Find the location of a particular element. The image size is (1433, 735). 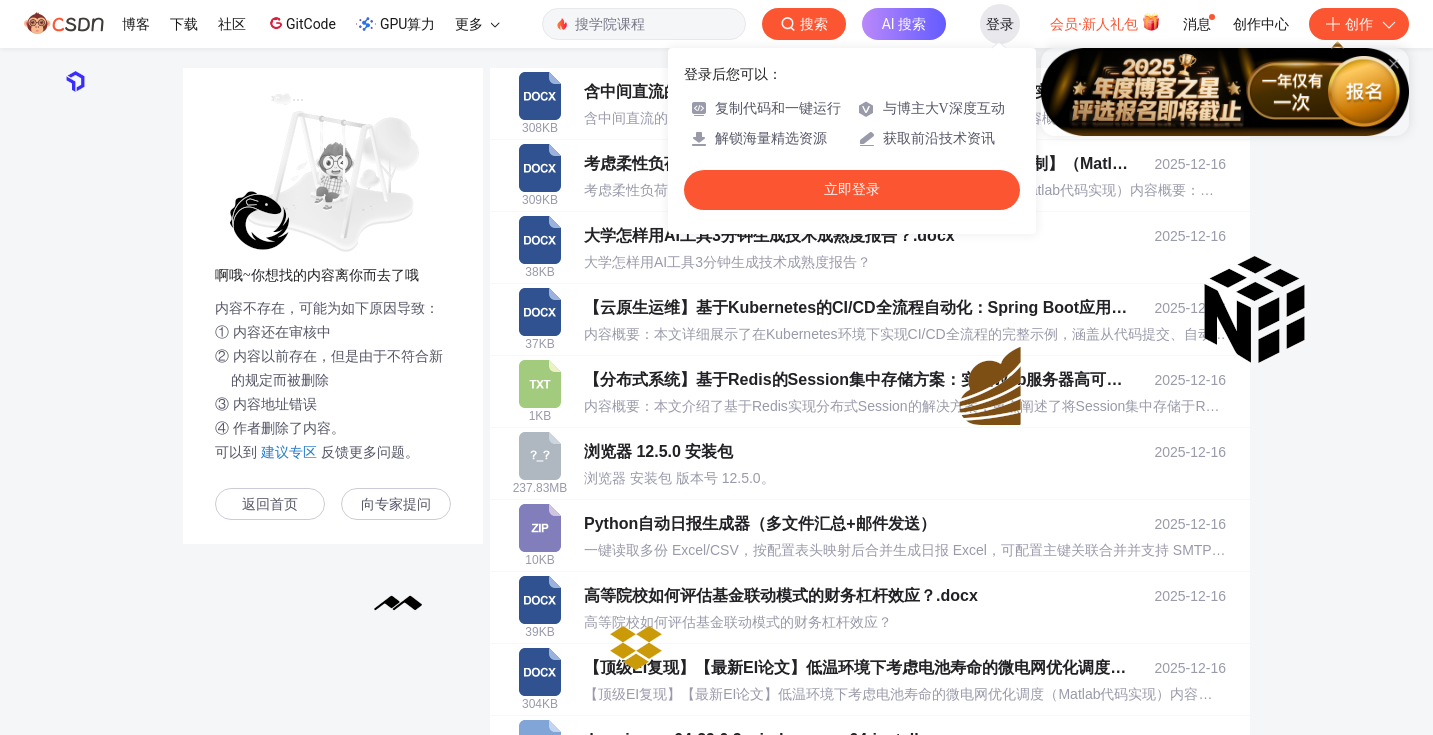

opennebula cloud management platform logo is located at coordinates (990, 386).